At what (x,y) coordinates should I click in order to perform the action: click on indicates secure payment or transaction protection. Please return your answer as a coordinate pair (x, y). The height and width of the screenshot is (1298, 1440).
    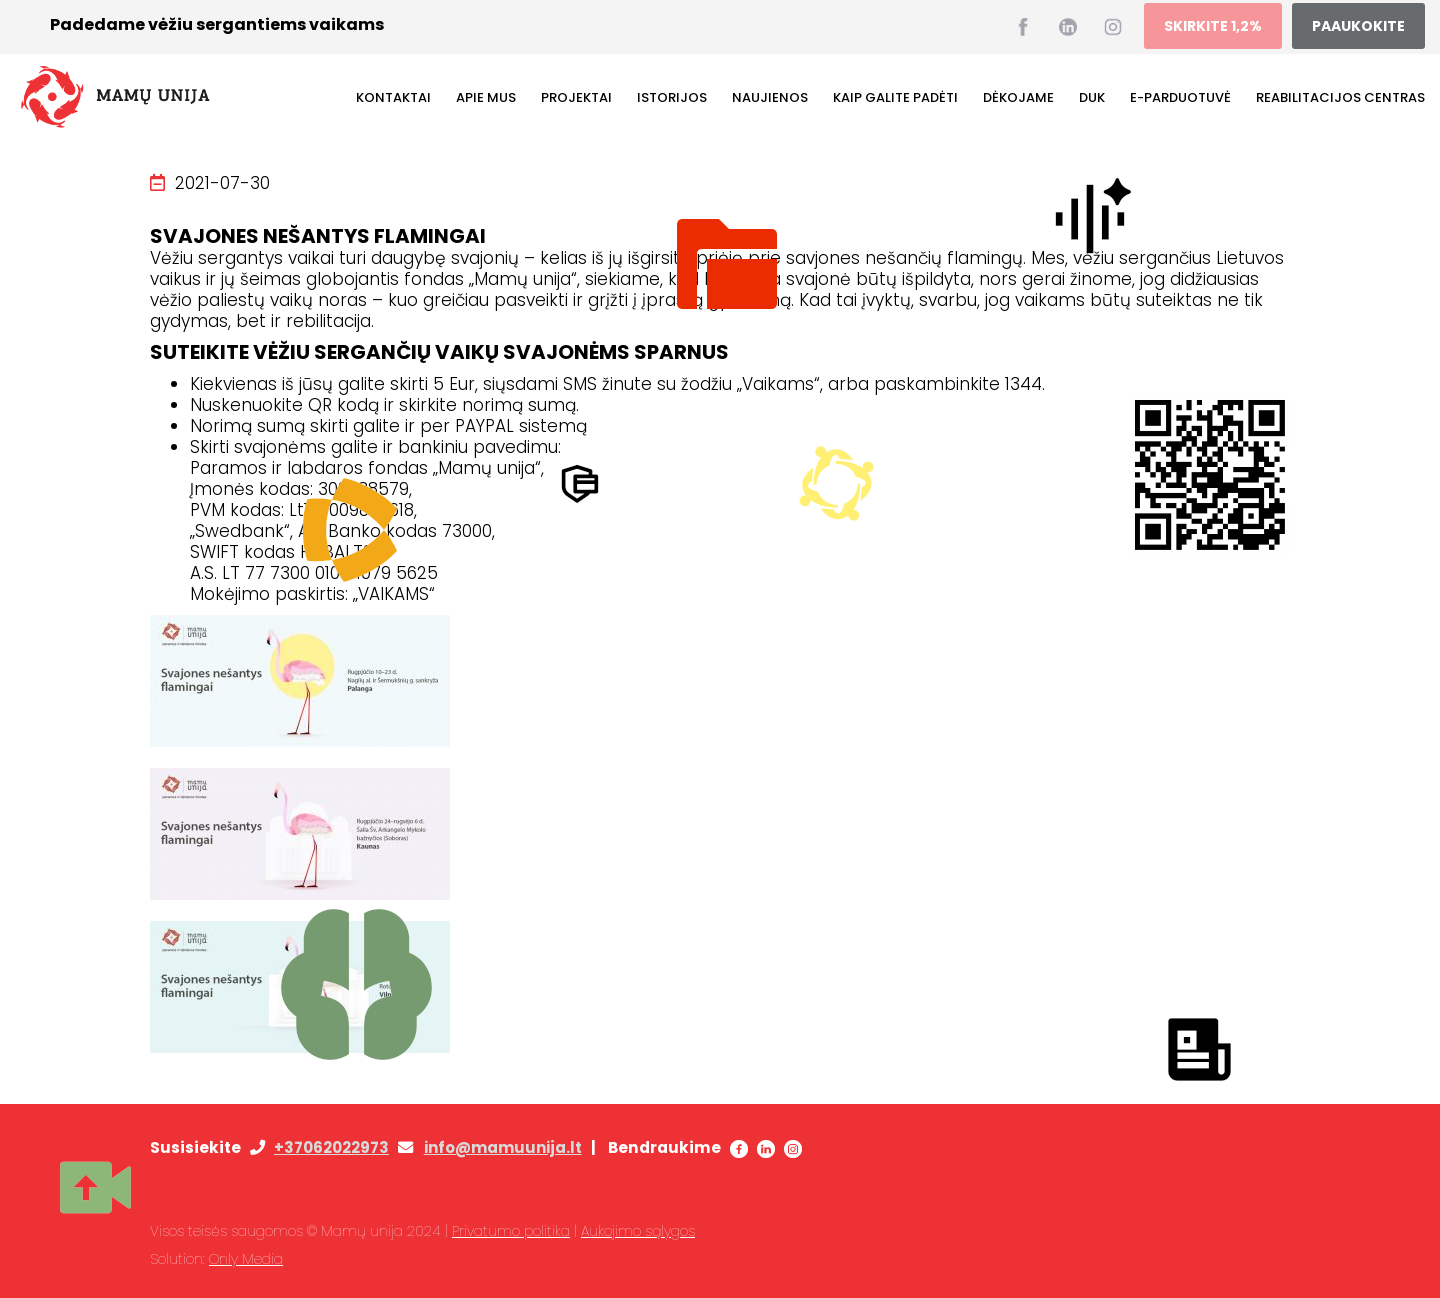
    Looking at the image, I should click on (579, 484).